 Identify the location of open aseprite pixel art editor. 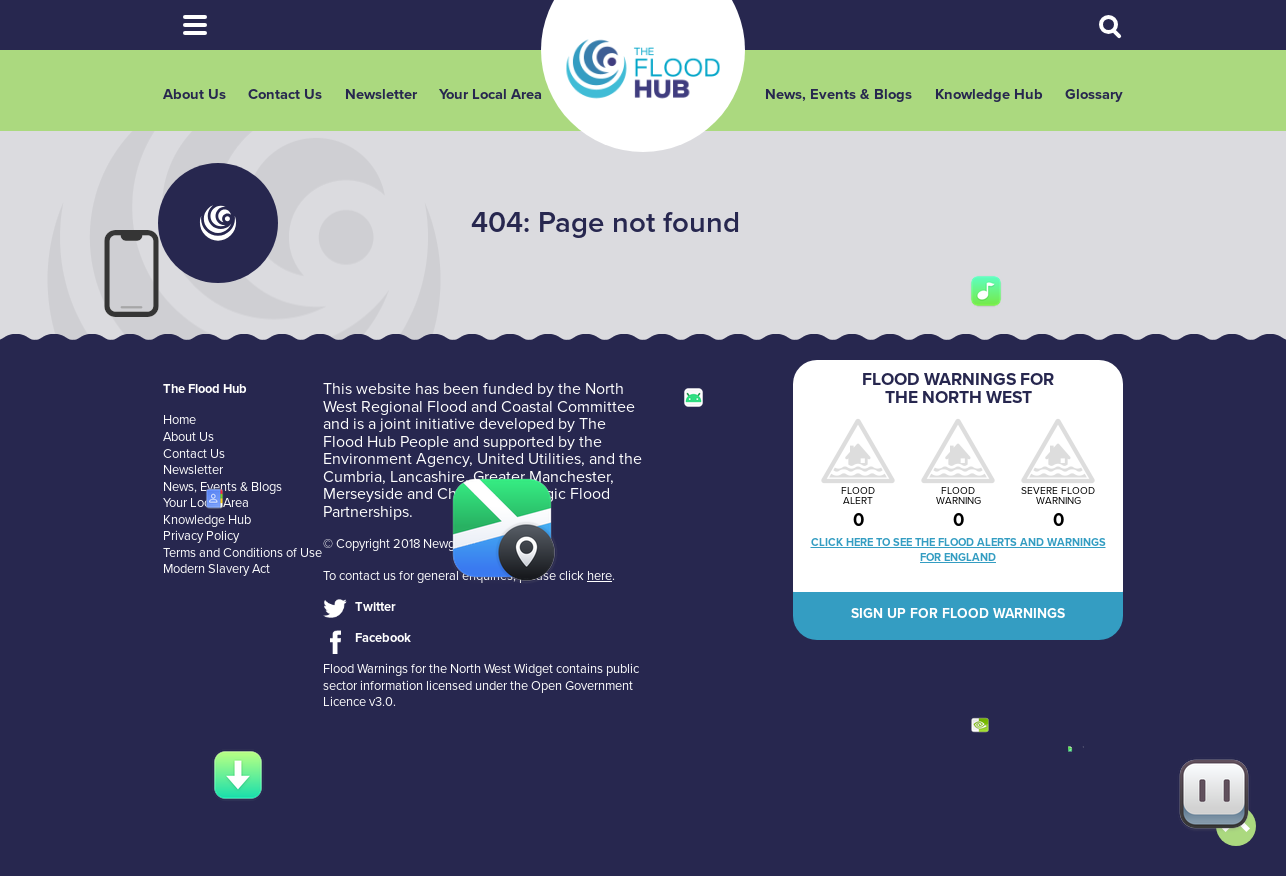
(1214, 794).